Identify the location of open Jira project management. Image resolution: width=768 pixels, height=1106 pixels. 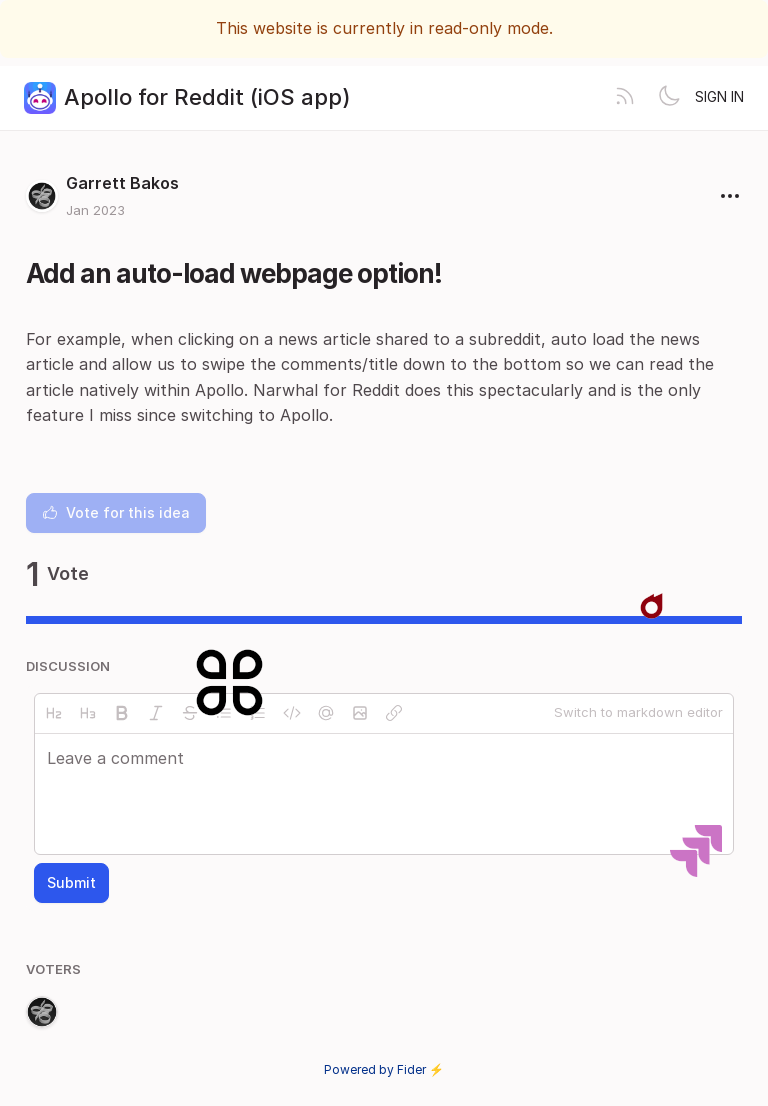
(696, 851).